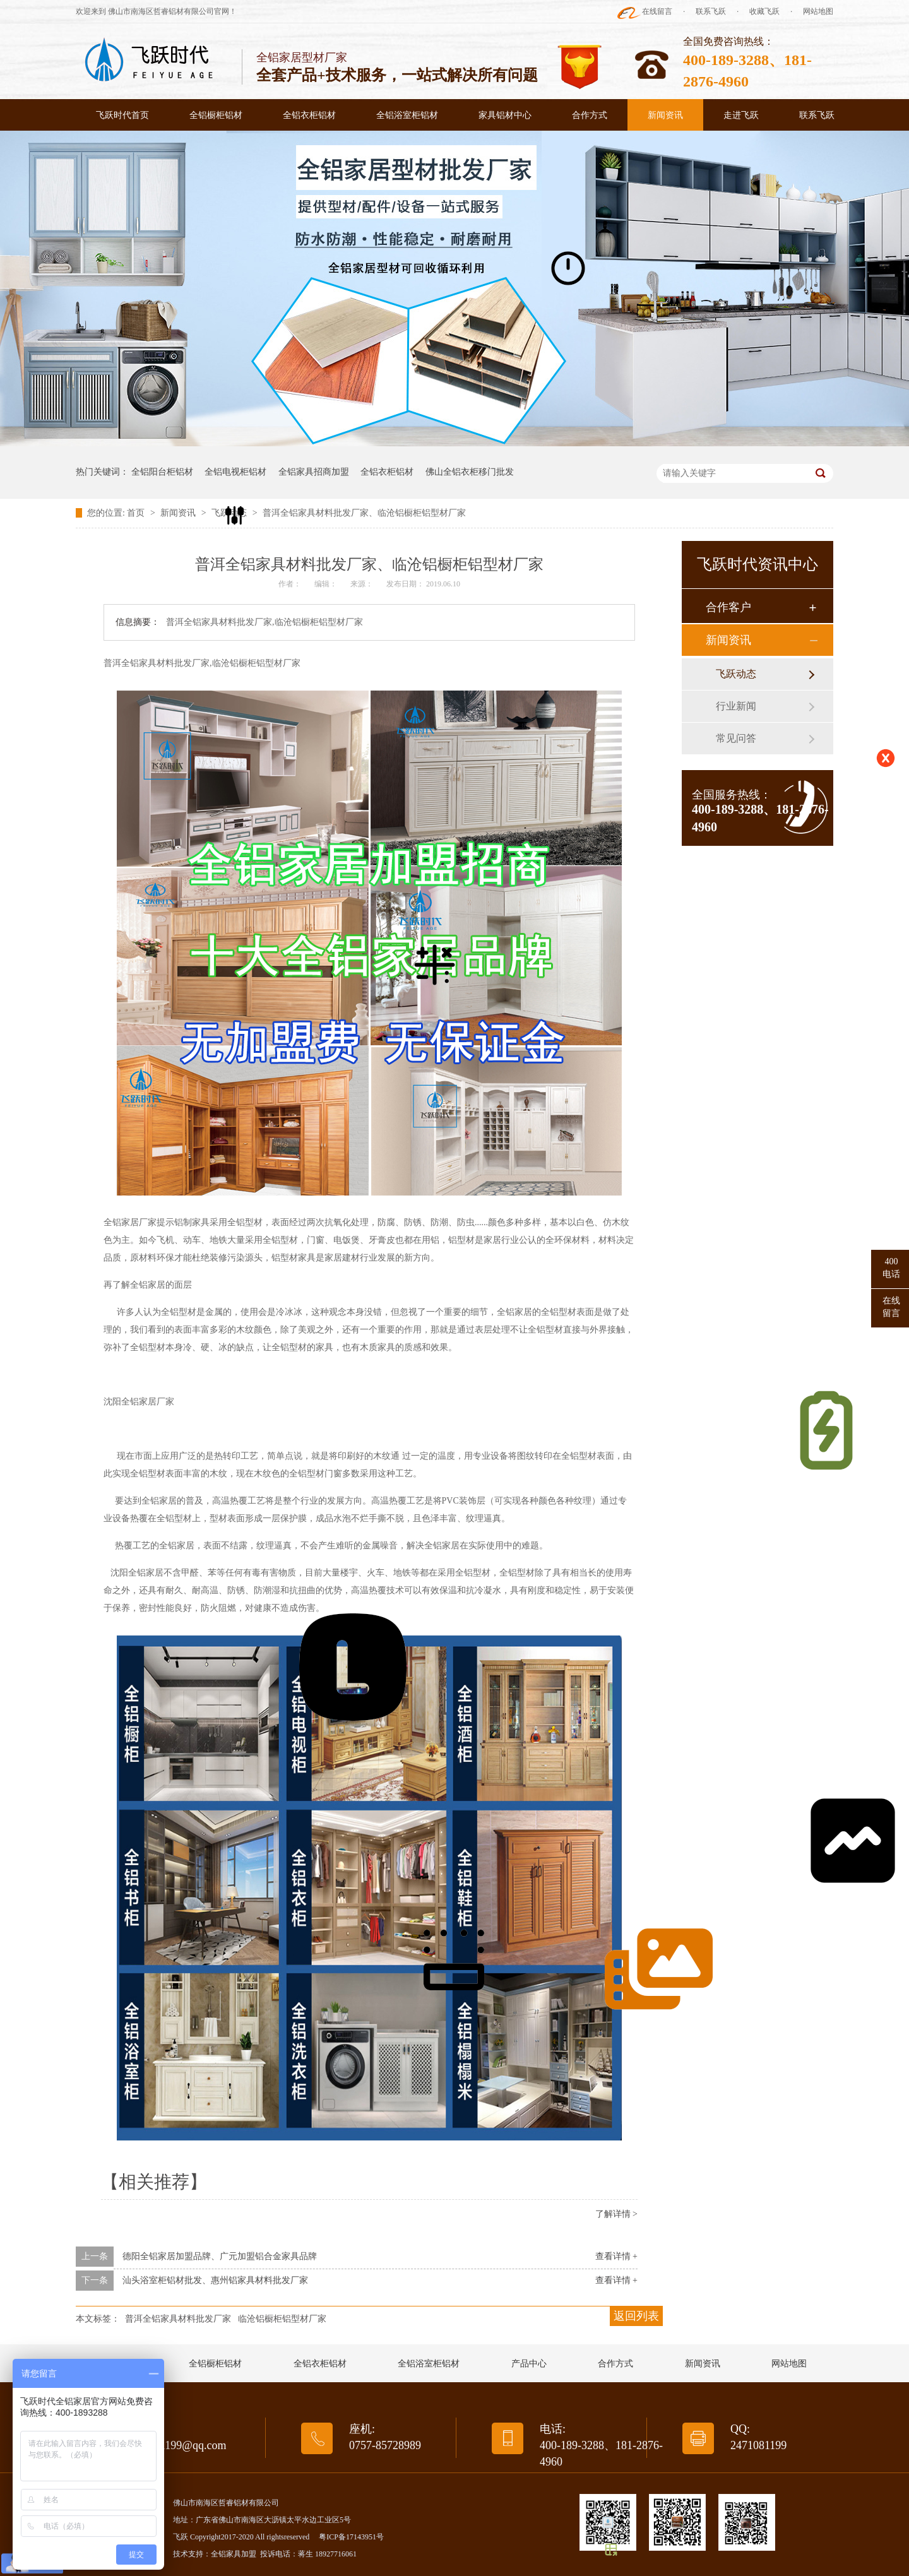  I want to click on indicates items or options starting with the letter "L", so click(353, 1667).